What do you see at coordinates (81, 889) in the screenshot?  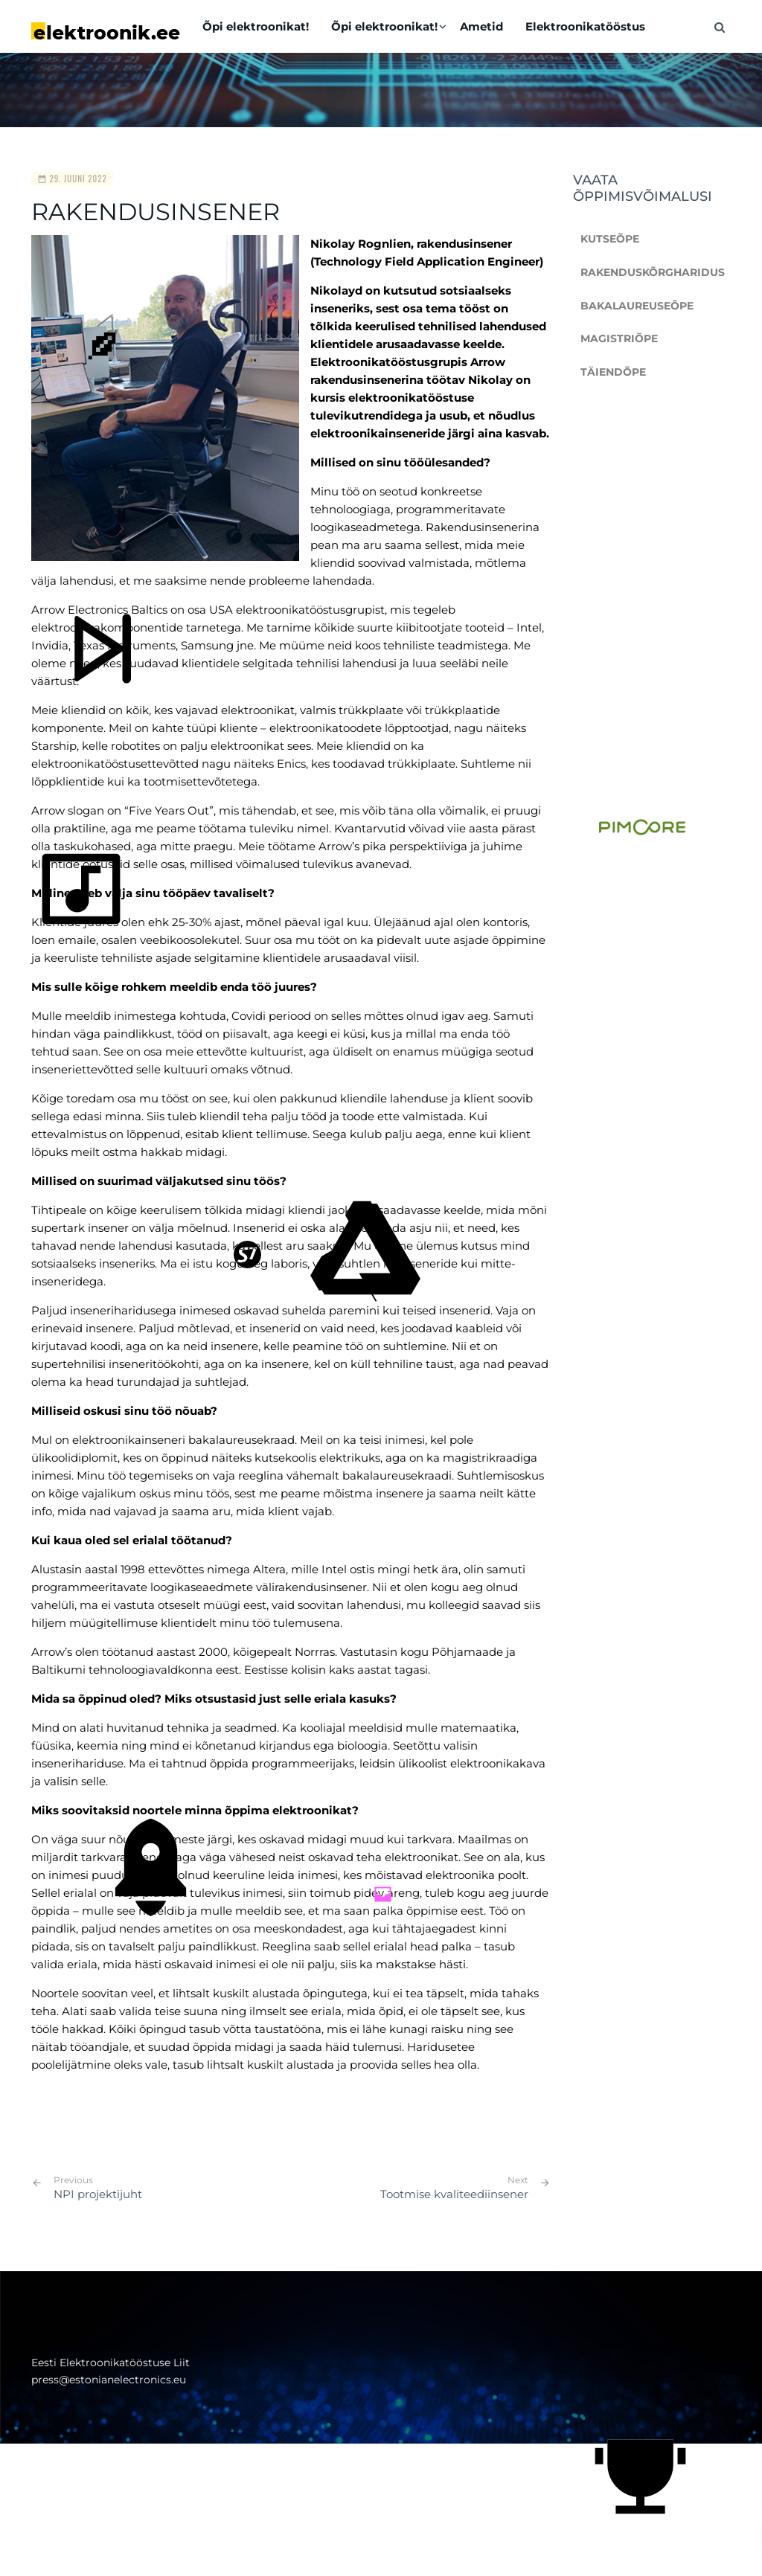 I see `open music video player` at bounding box center [81, 889].